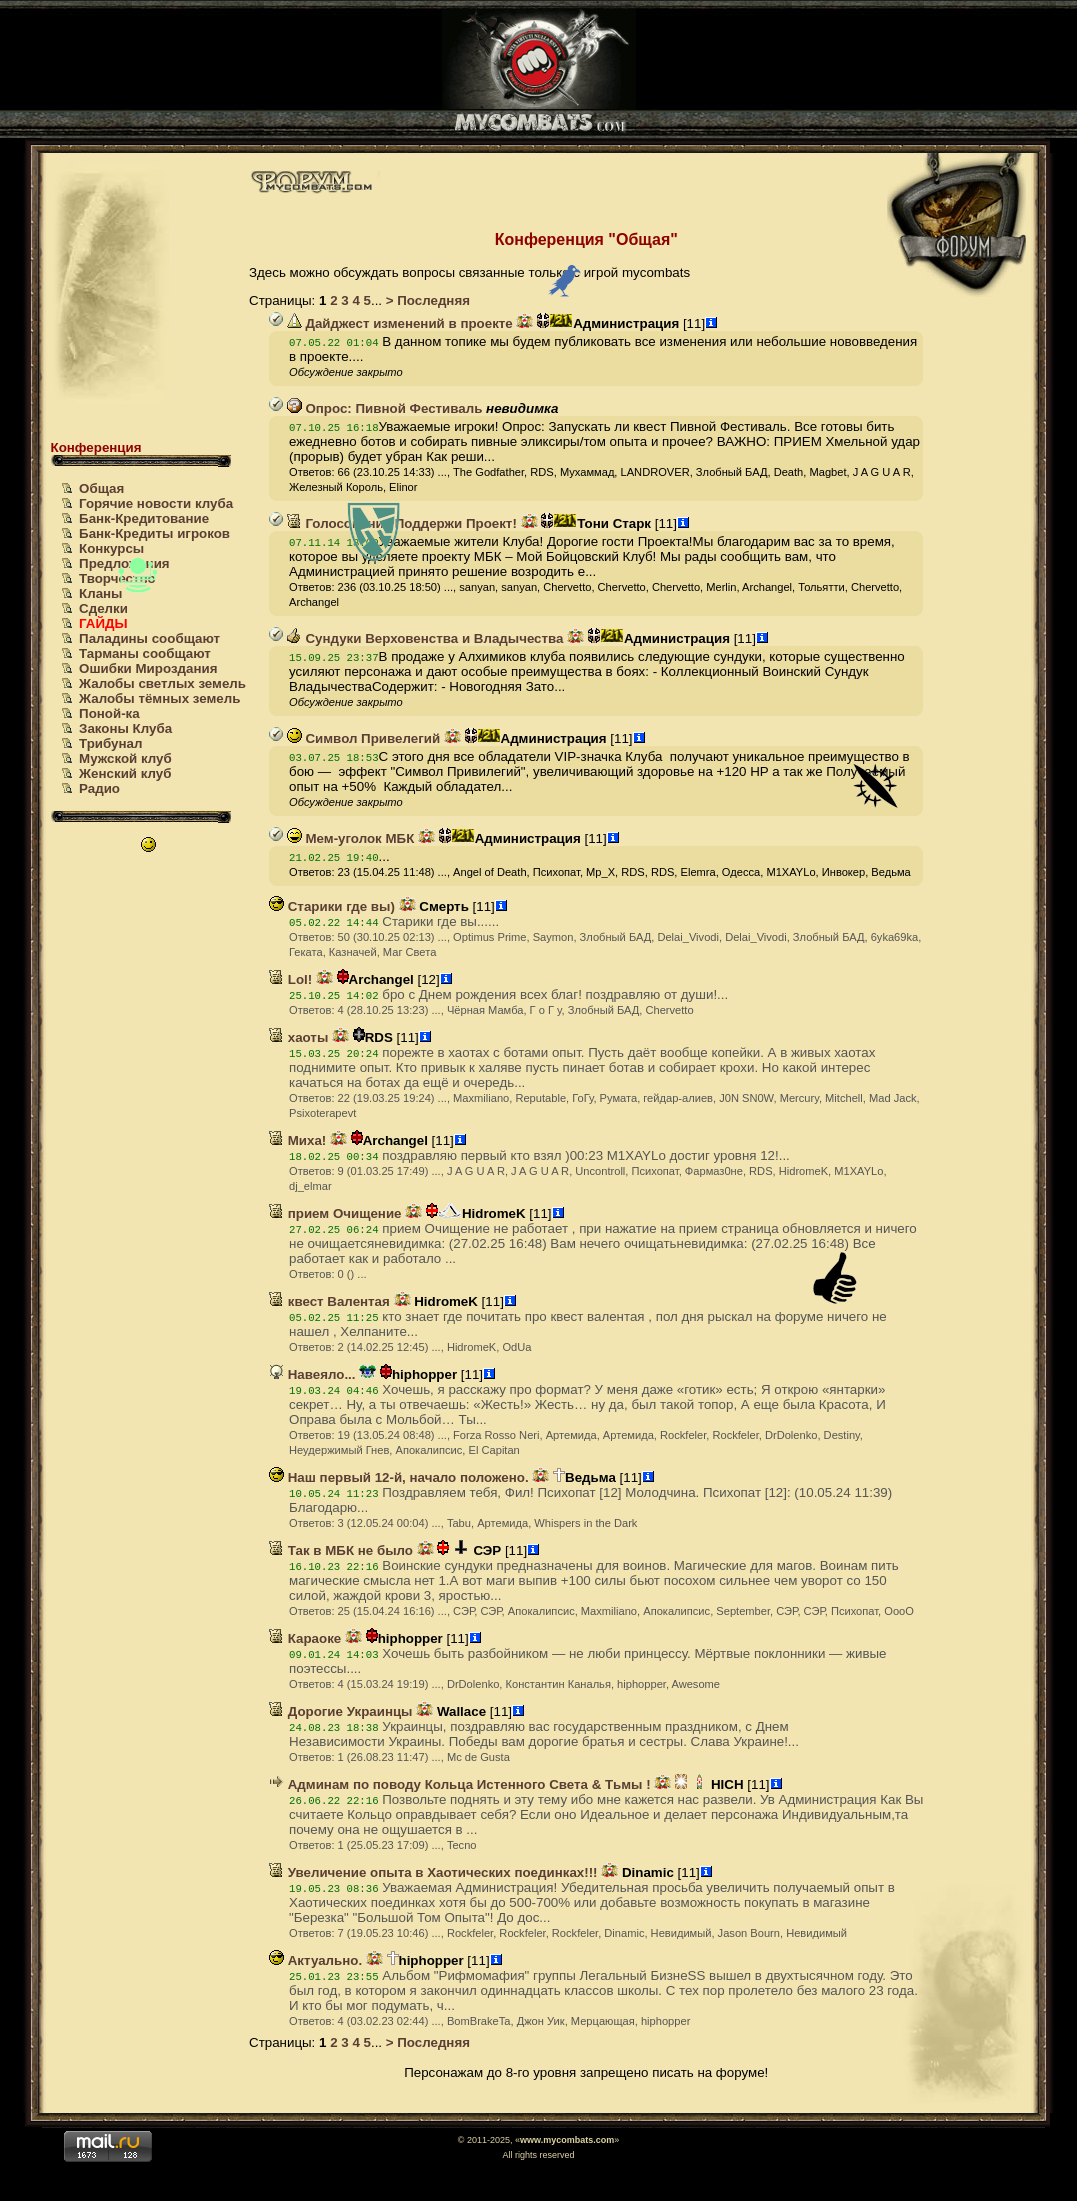  Describe the element at coordinates (138, 574) in the screenshot. I see `view solar system or planetary model` at that location.